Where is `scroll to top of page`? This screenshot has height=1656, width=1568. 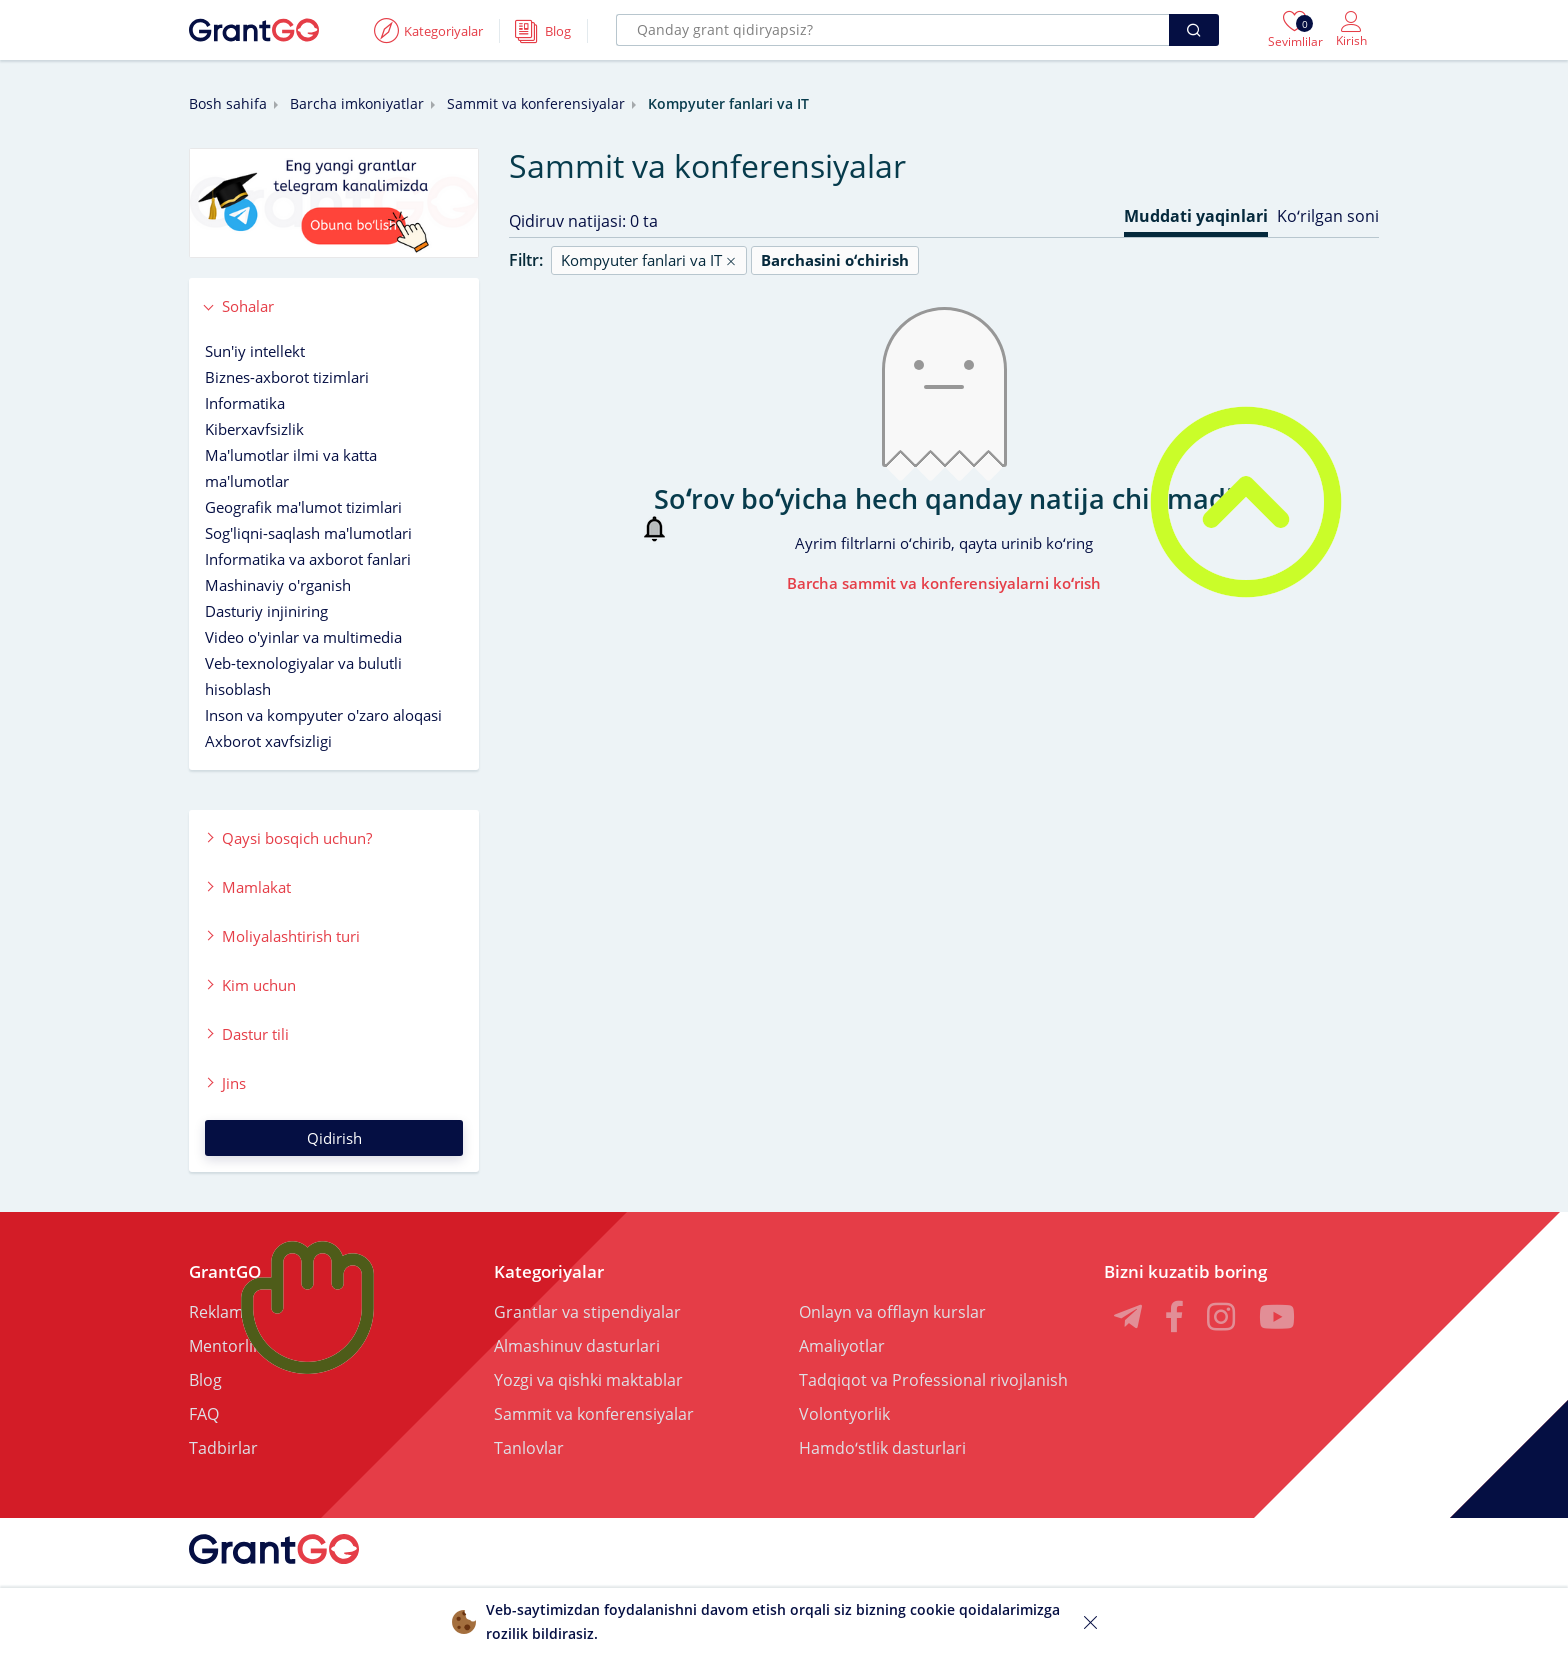
scroll to top of page is located at coordinates (1246, 502).